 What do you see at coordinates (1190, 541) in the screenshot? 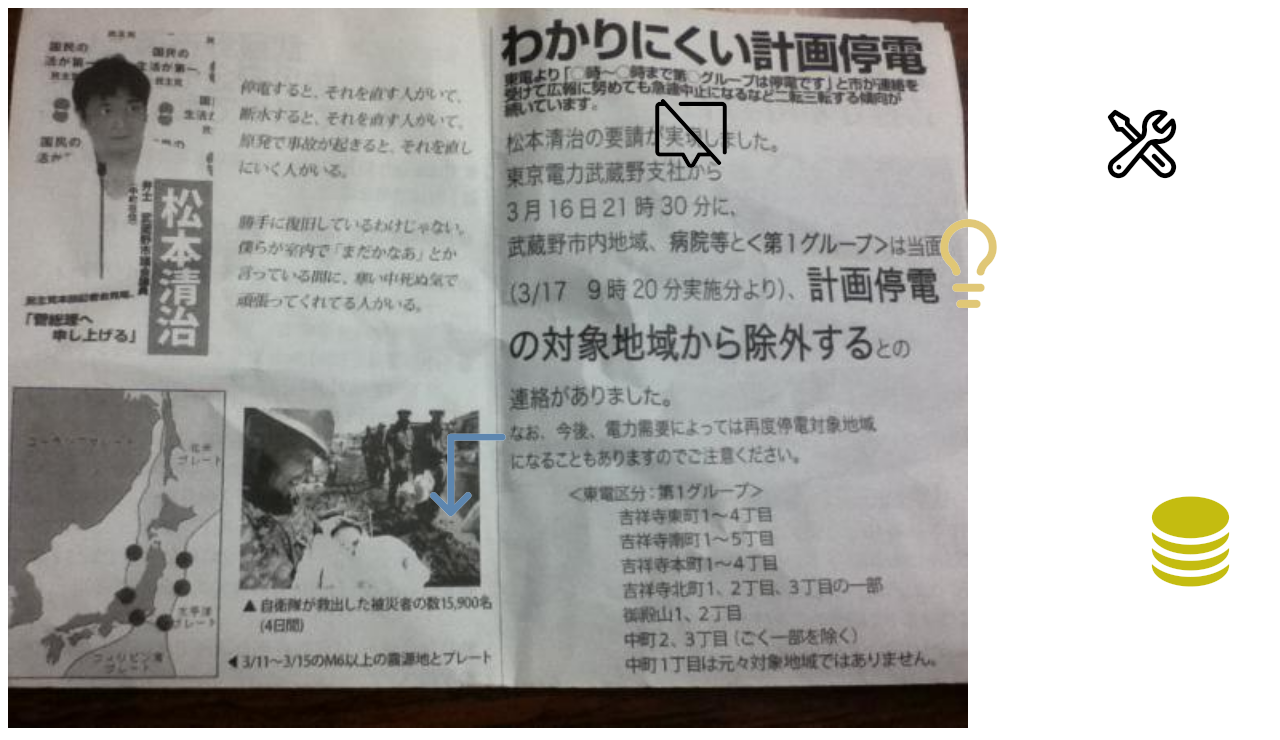
I see `view database or data storage` at bounding box center [1190, 541].